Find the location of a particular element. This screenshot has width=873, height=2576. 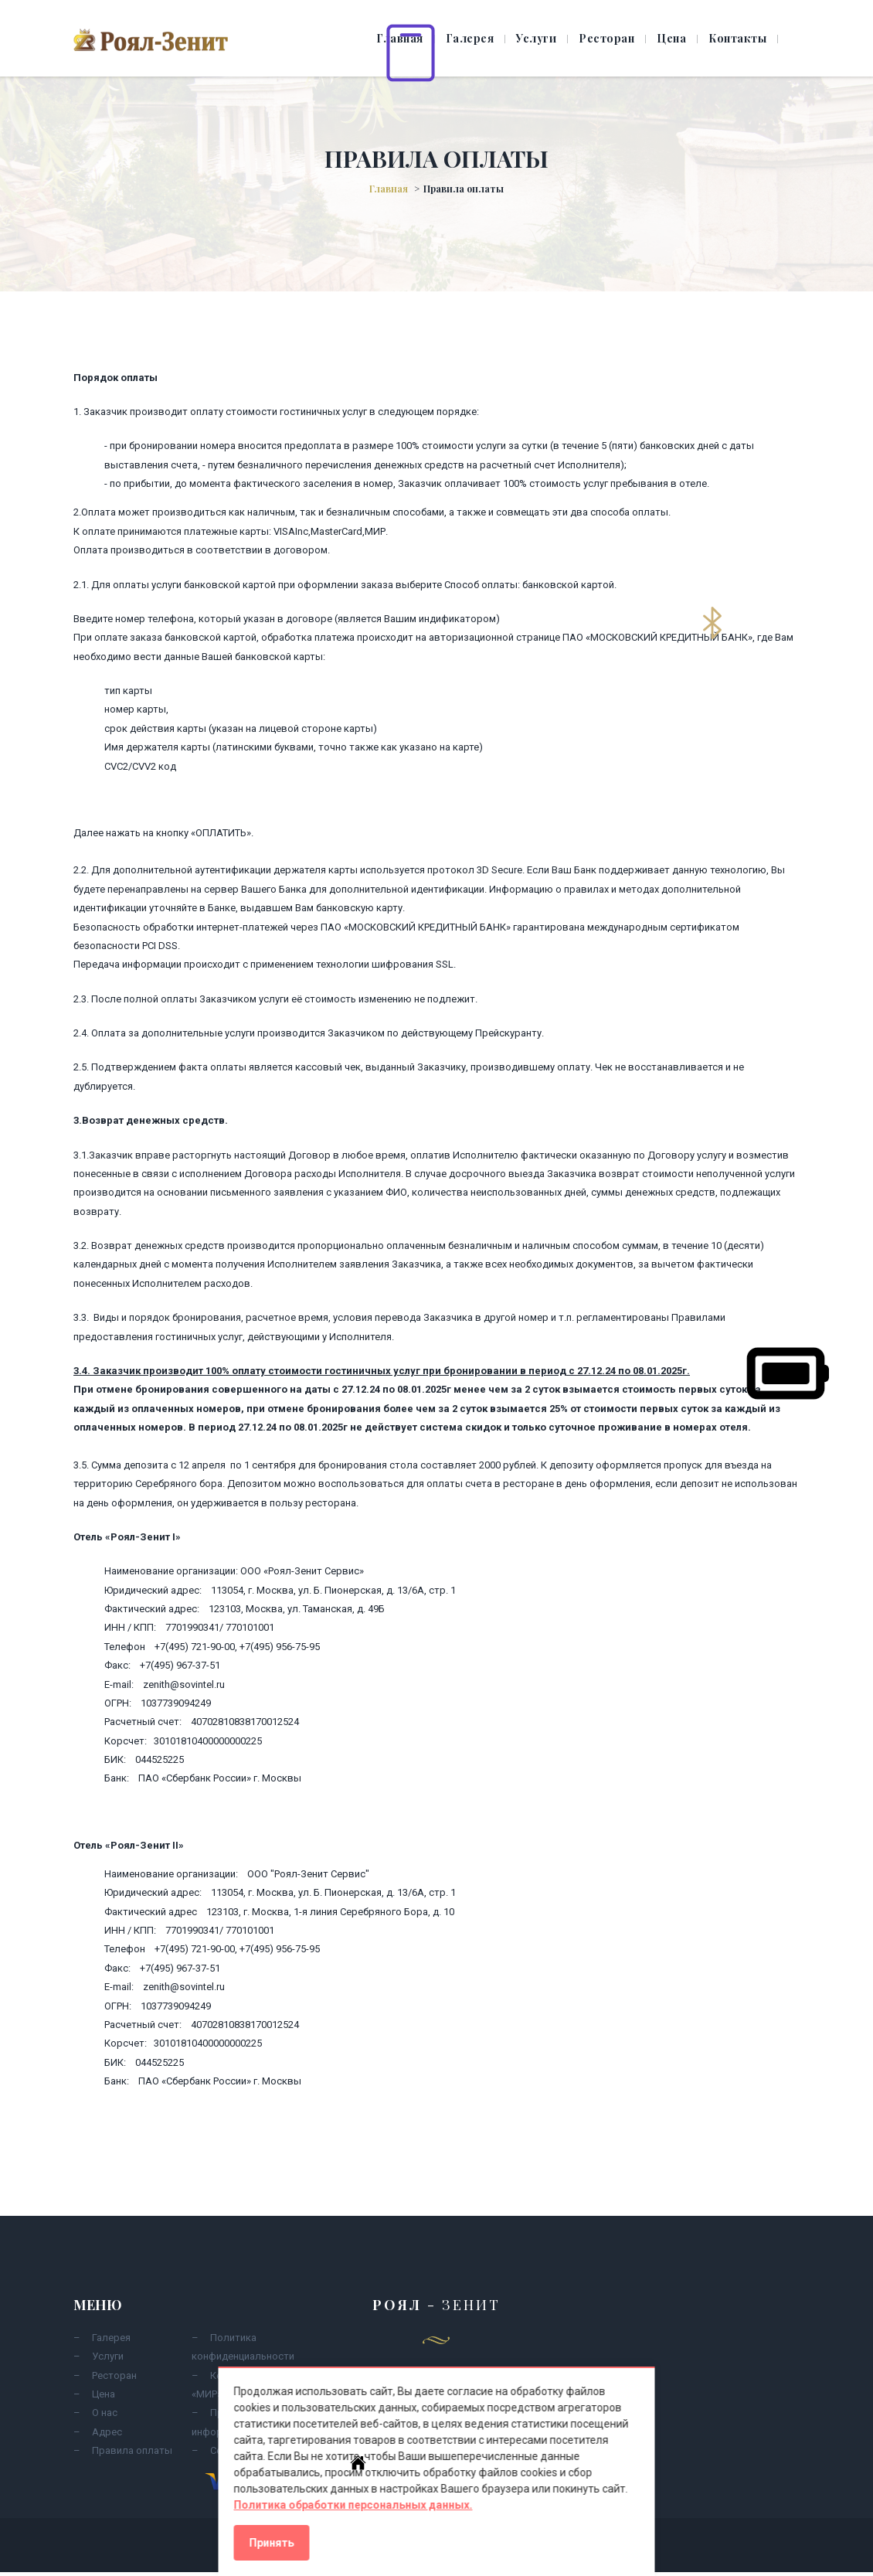

tablet device with speaker is located at coordinates (410, 53).